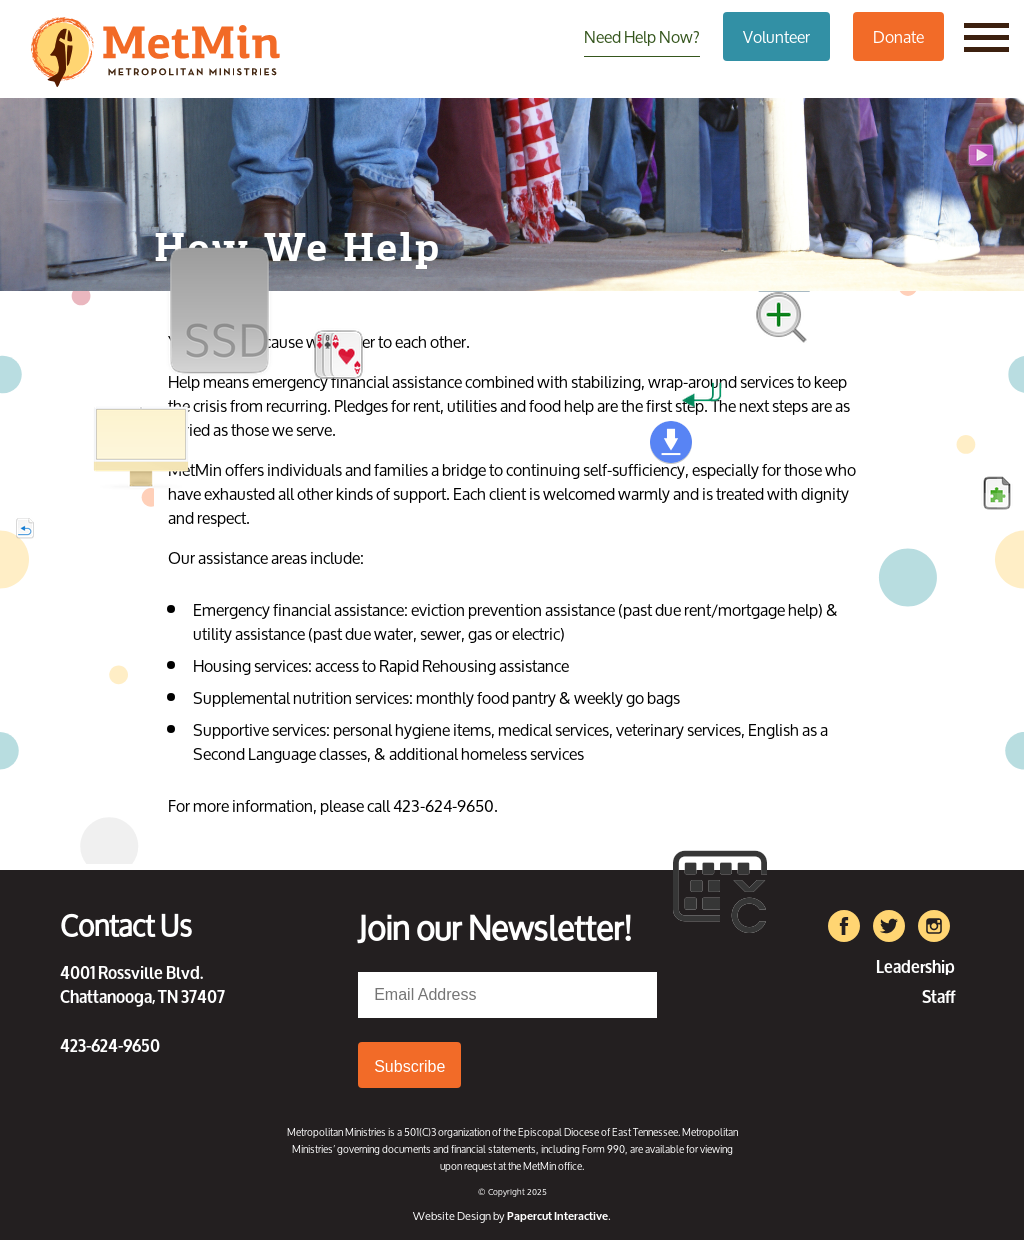  Describe the element at coordinates (25, 528) in the screenshot. I see `revert document to previous version` at that location.